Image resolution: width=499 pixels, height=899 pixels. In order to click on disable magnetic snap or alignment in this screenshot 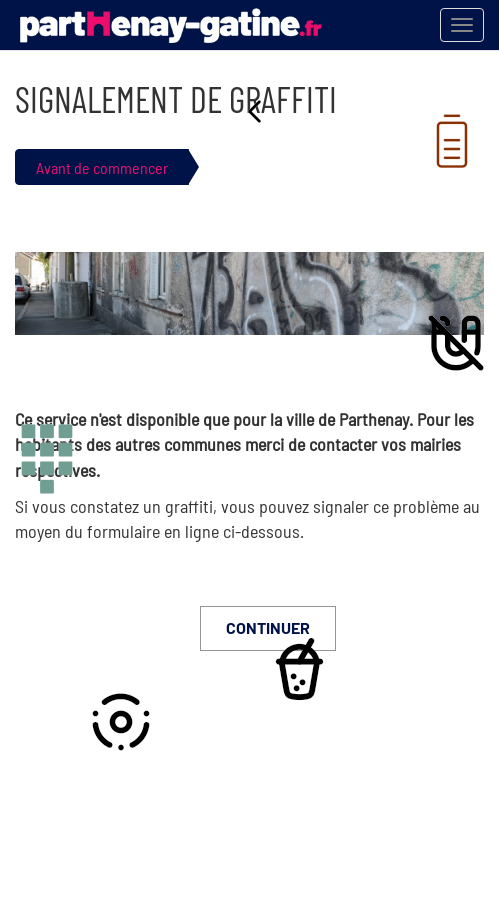, I will do `click(456, 343)`.